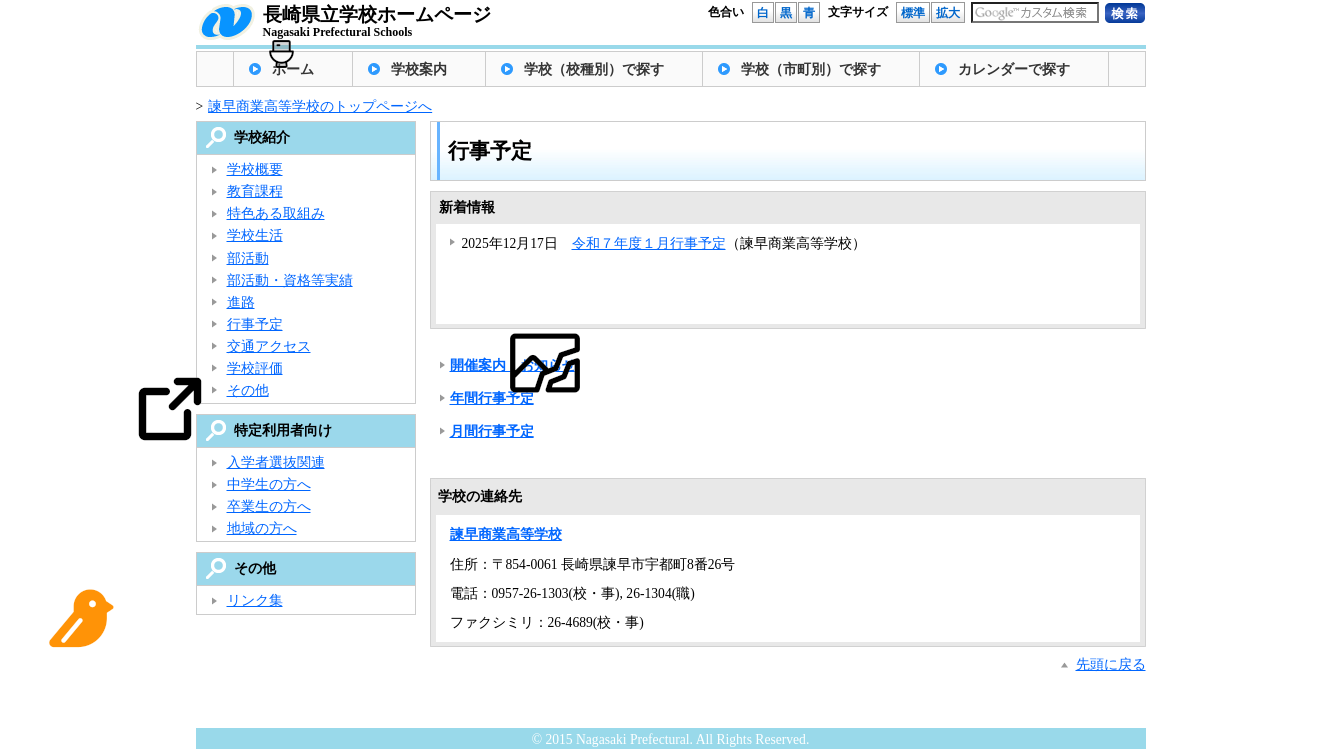 This screenshot has width=1341, height=749. I want to click on indicates restroom or bathroom location, so click(281, 53).